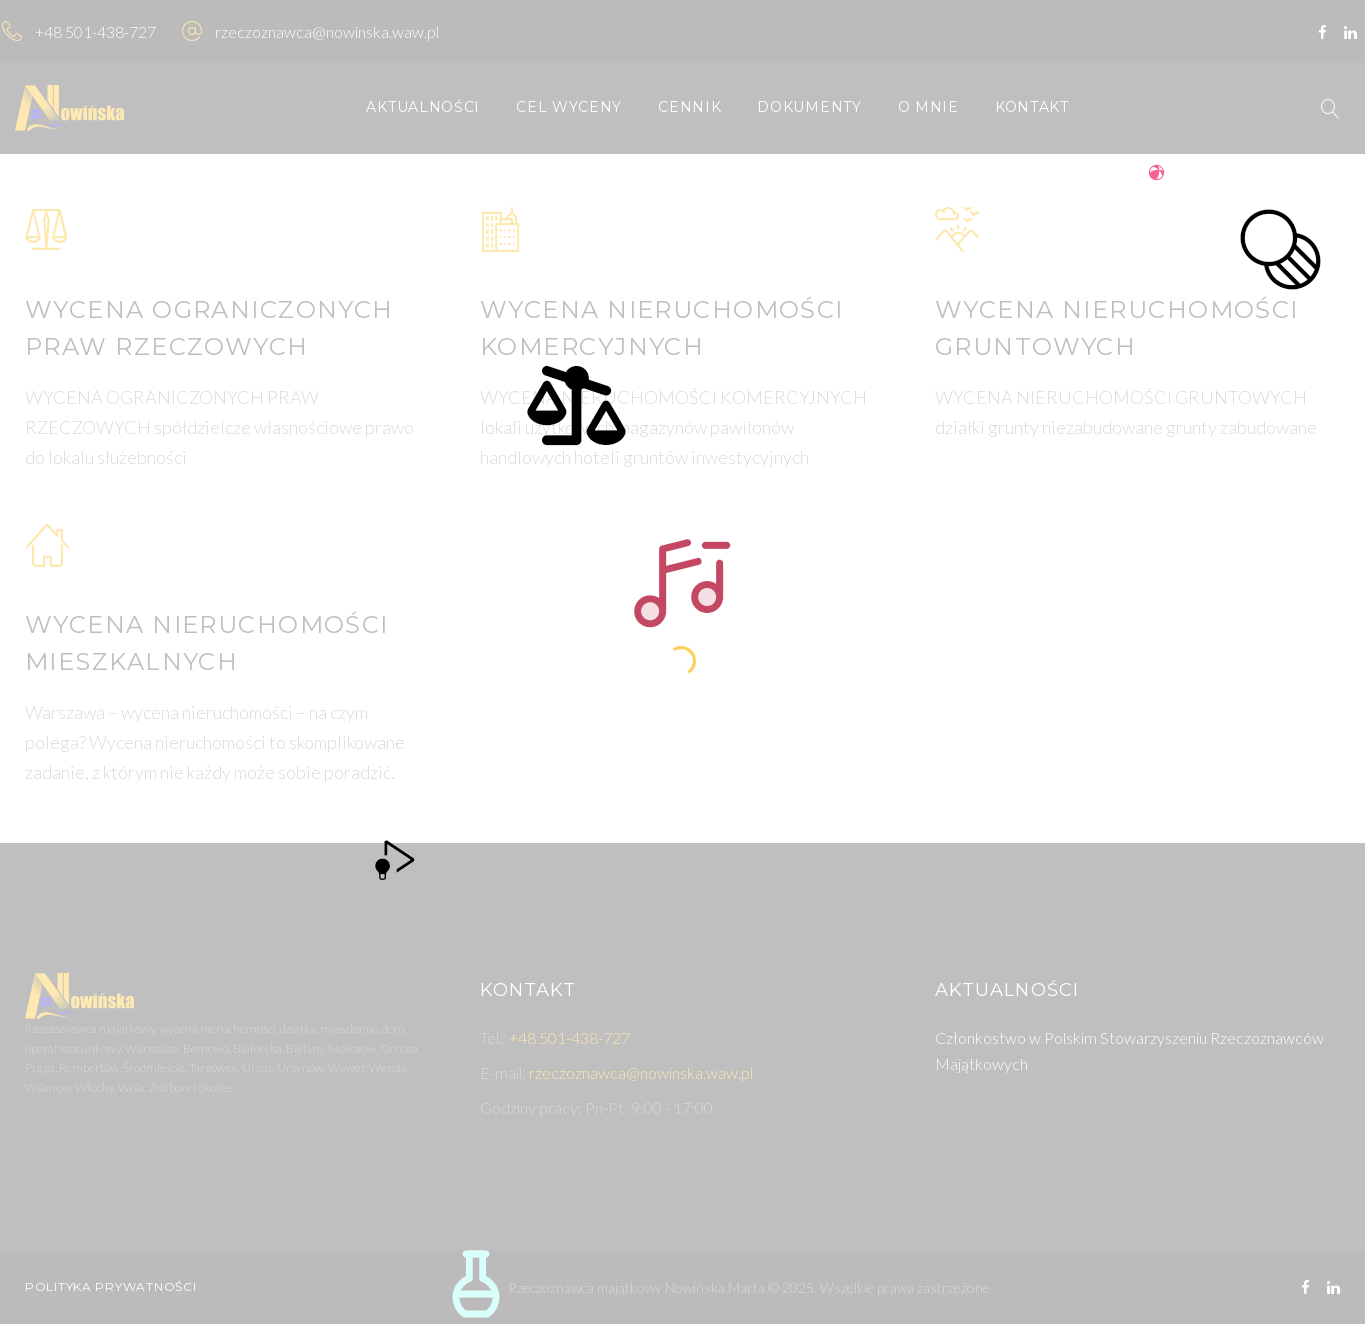  Describe the element at coordinates (576, 405) in the screenshot. I see `indicates an unequal comparison or imbalance` at that location.